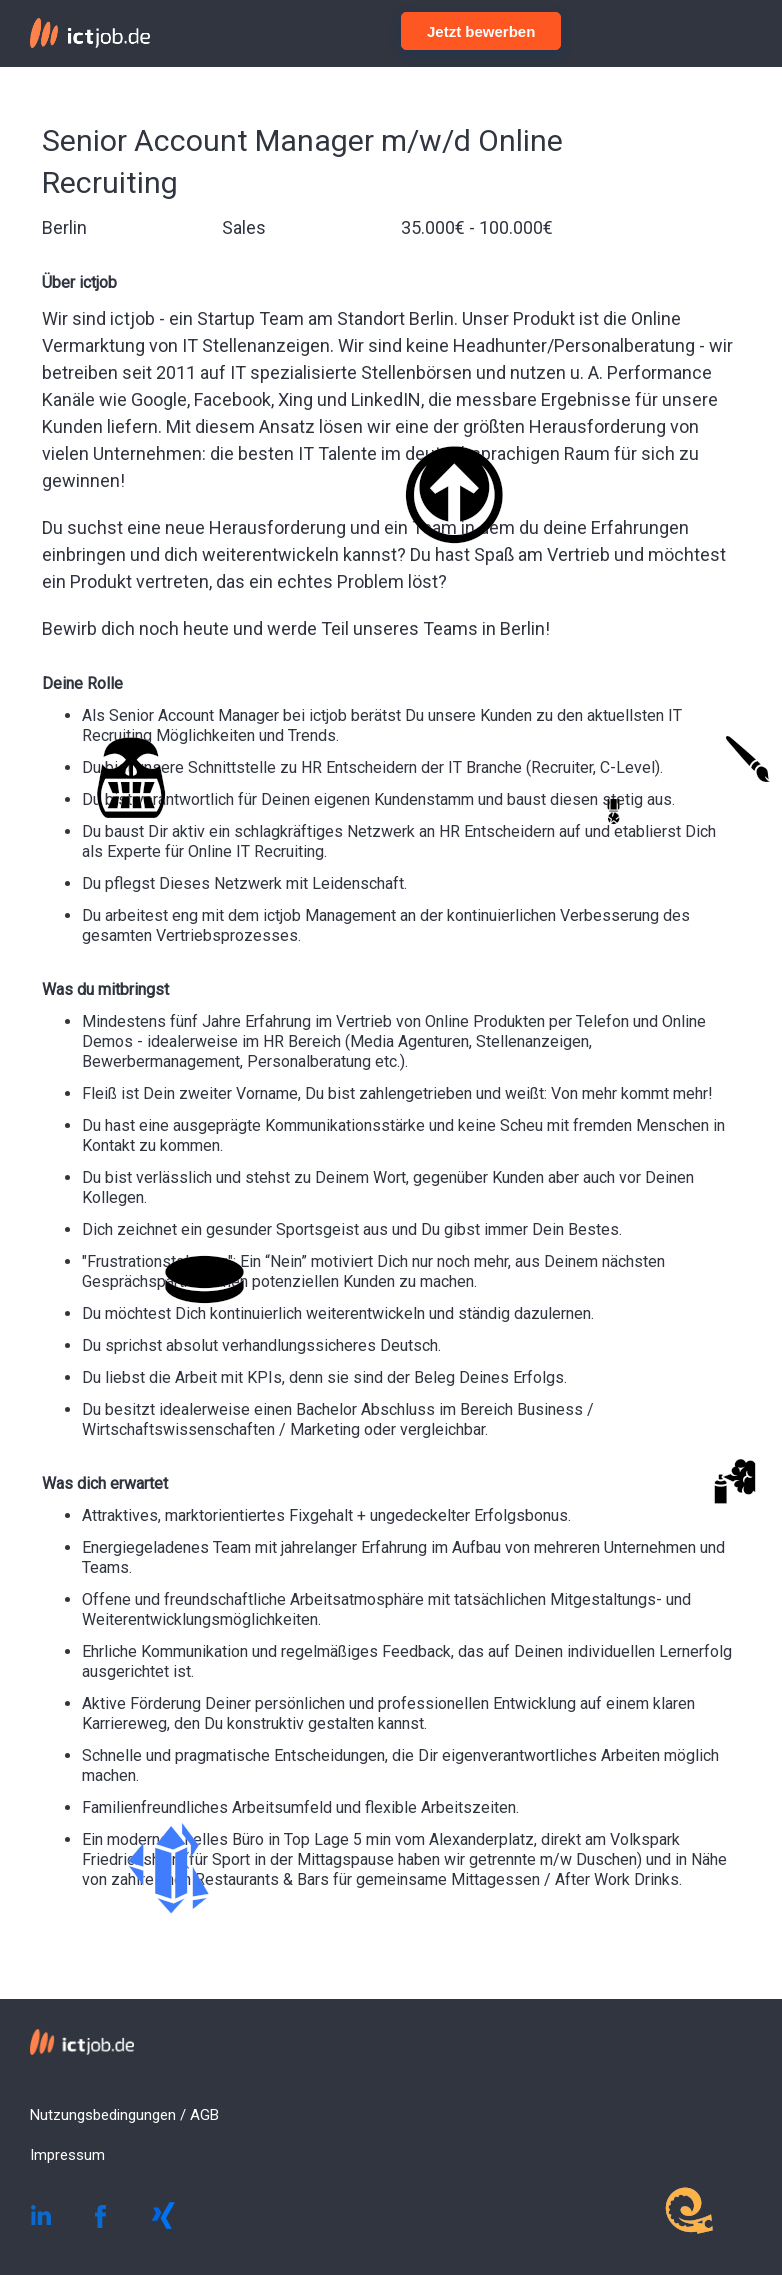  Describe the element at coordinates (613, 811) in the screenshot. I see `view achievements or awards` at that location.